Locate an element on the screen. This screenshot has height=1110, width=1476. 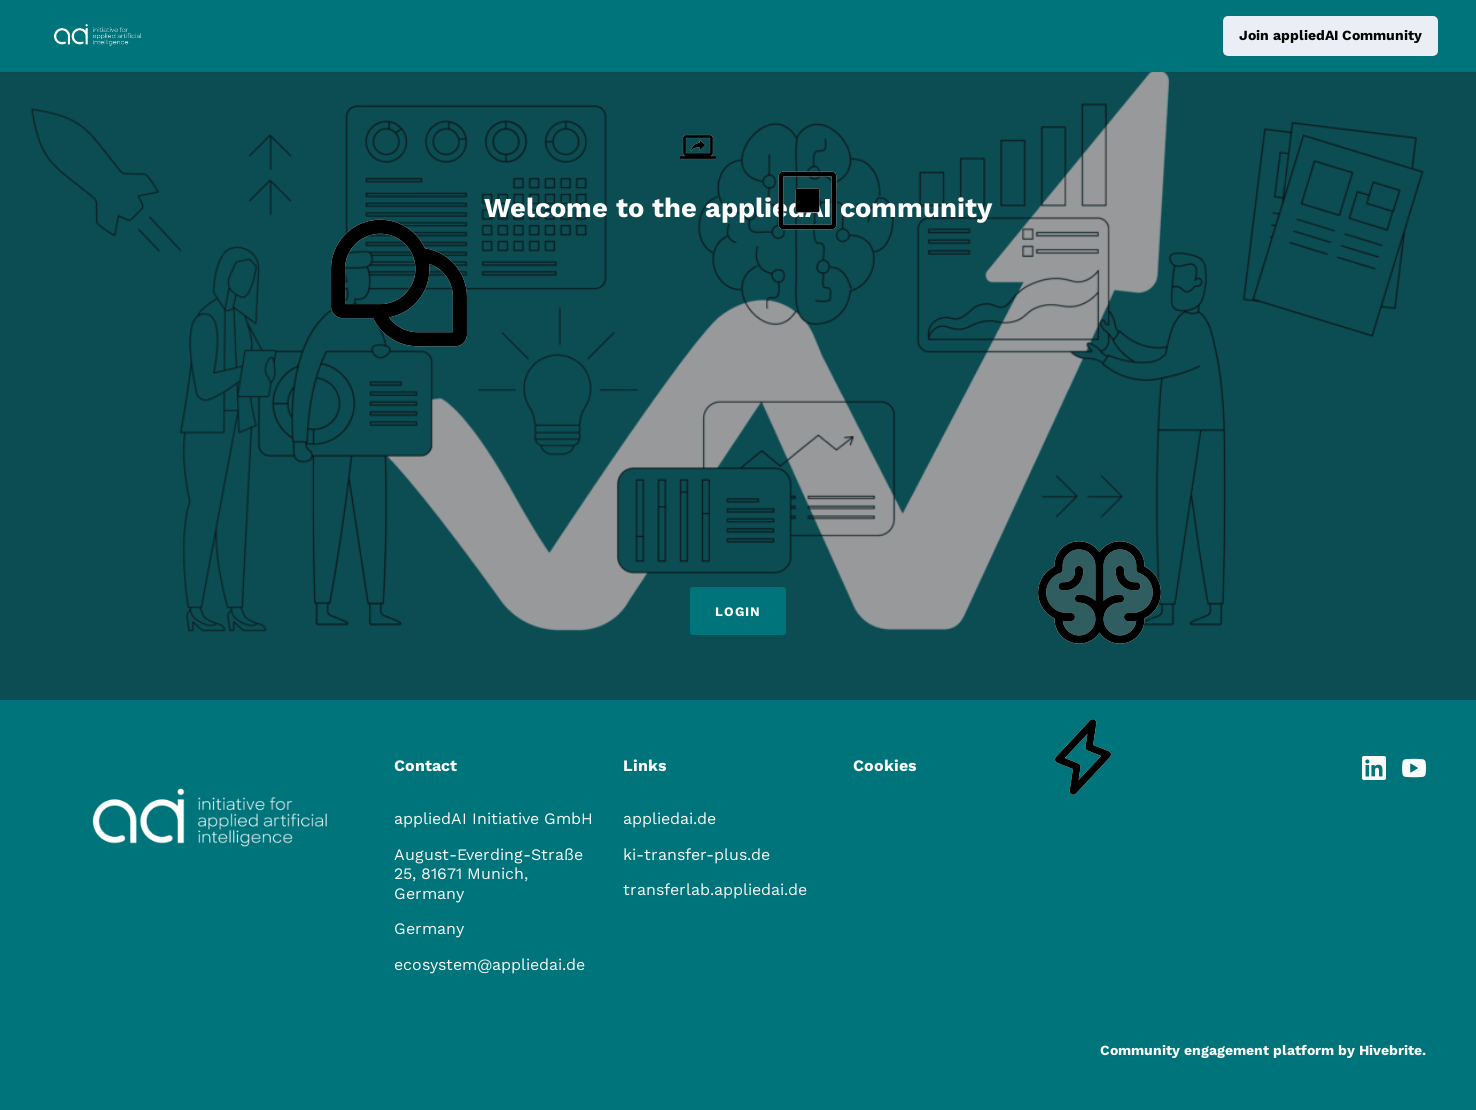
start sharing your screen is located at coordinates (698, 147).